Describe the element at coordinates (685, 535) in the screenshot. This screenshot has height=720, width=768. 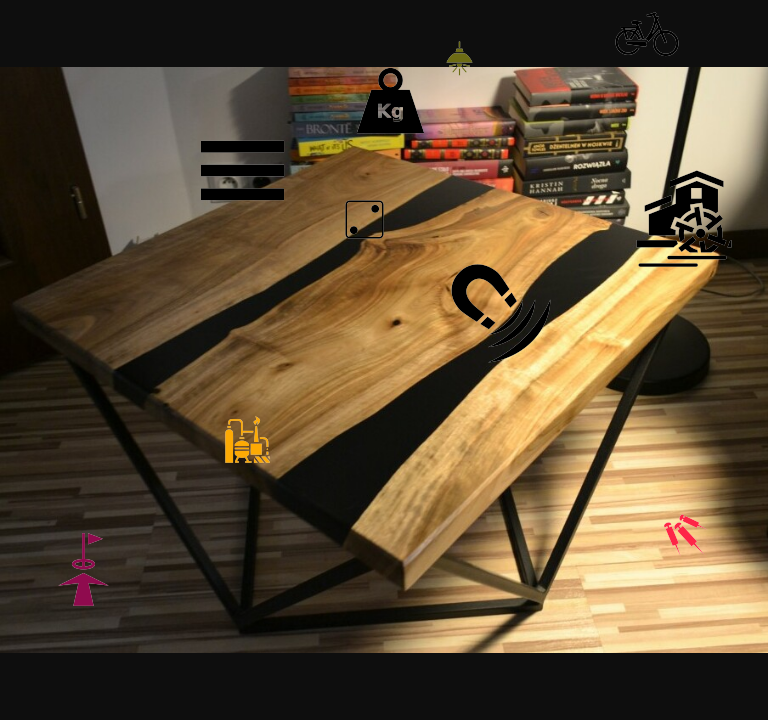
I see `indicates acupuncture or needle-based treatment` at that location.